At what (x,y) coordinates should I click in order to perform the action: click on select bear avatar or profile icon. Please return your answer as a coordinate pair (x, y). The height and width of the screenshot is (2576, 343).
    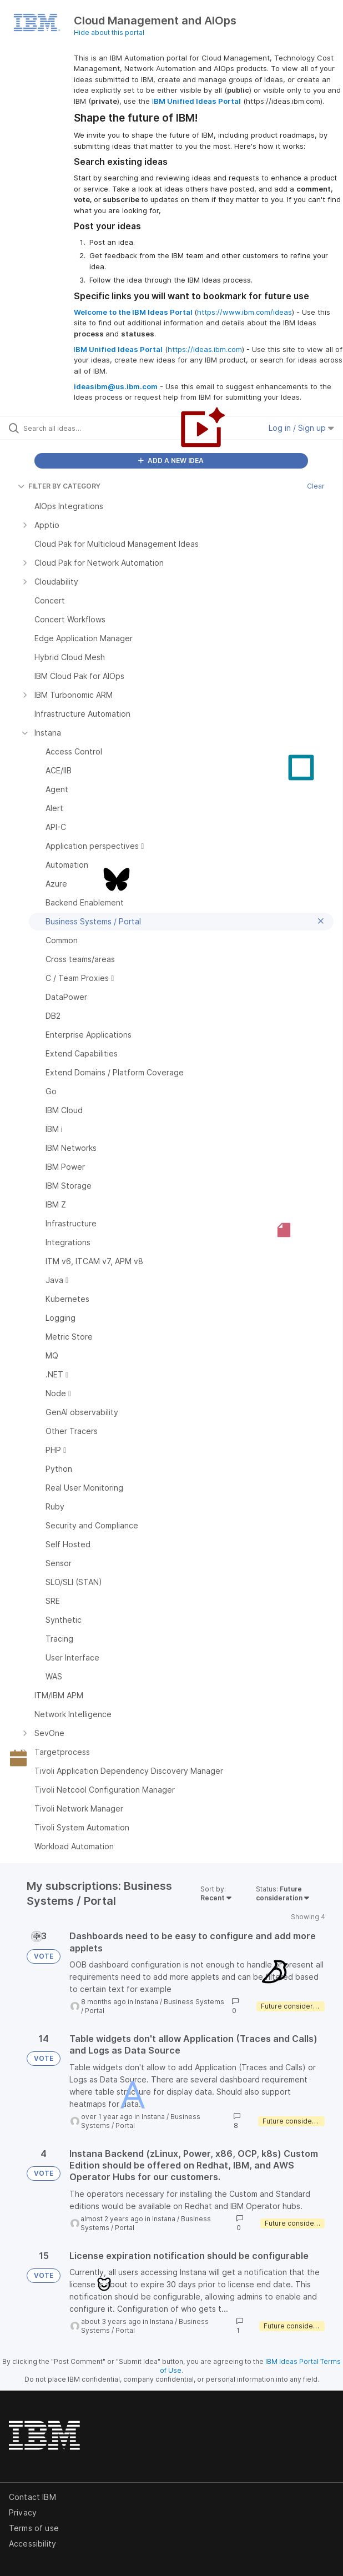
    Looking at the image, I should click on (104, 2284).